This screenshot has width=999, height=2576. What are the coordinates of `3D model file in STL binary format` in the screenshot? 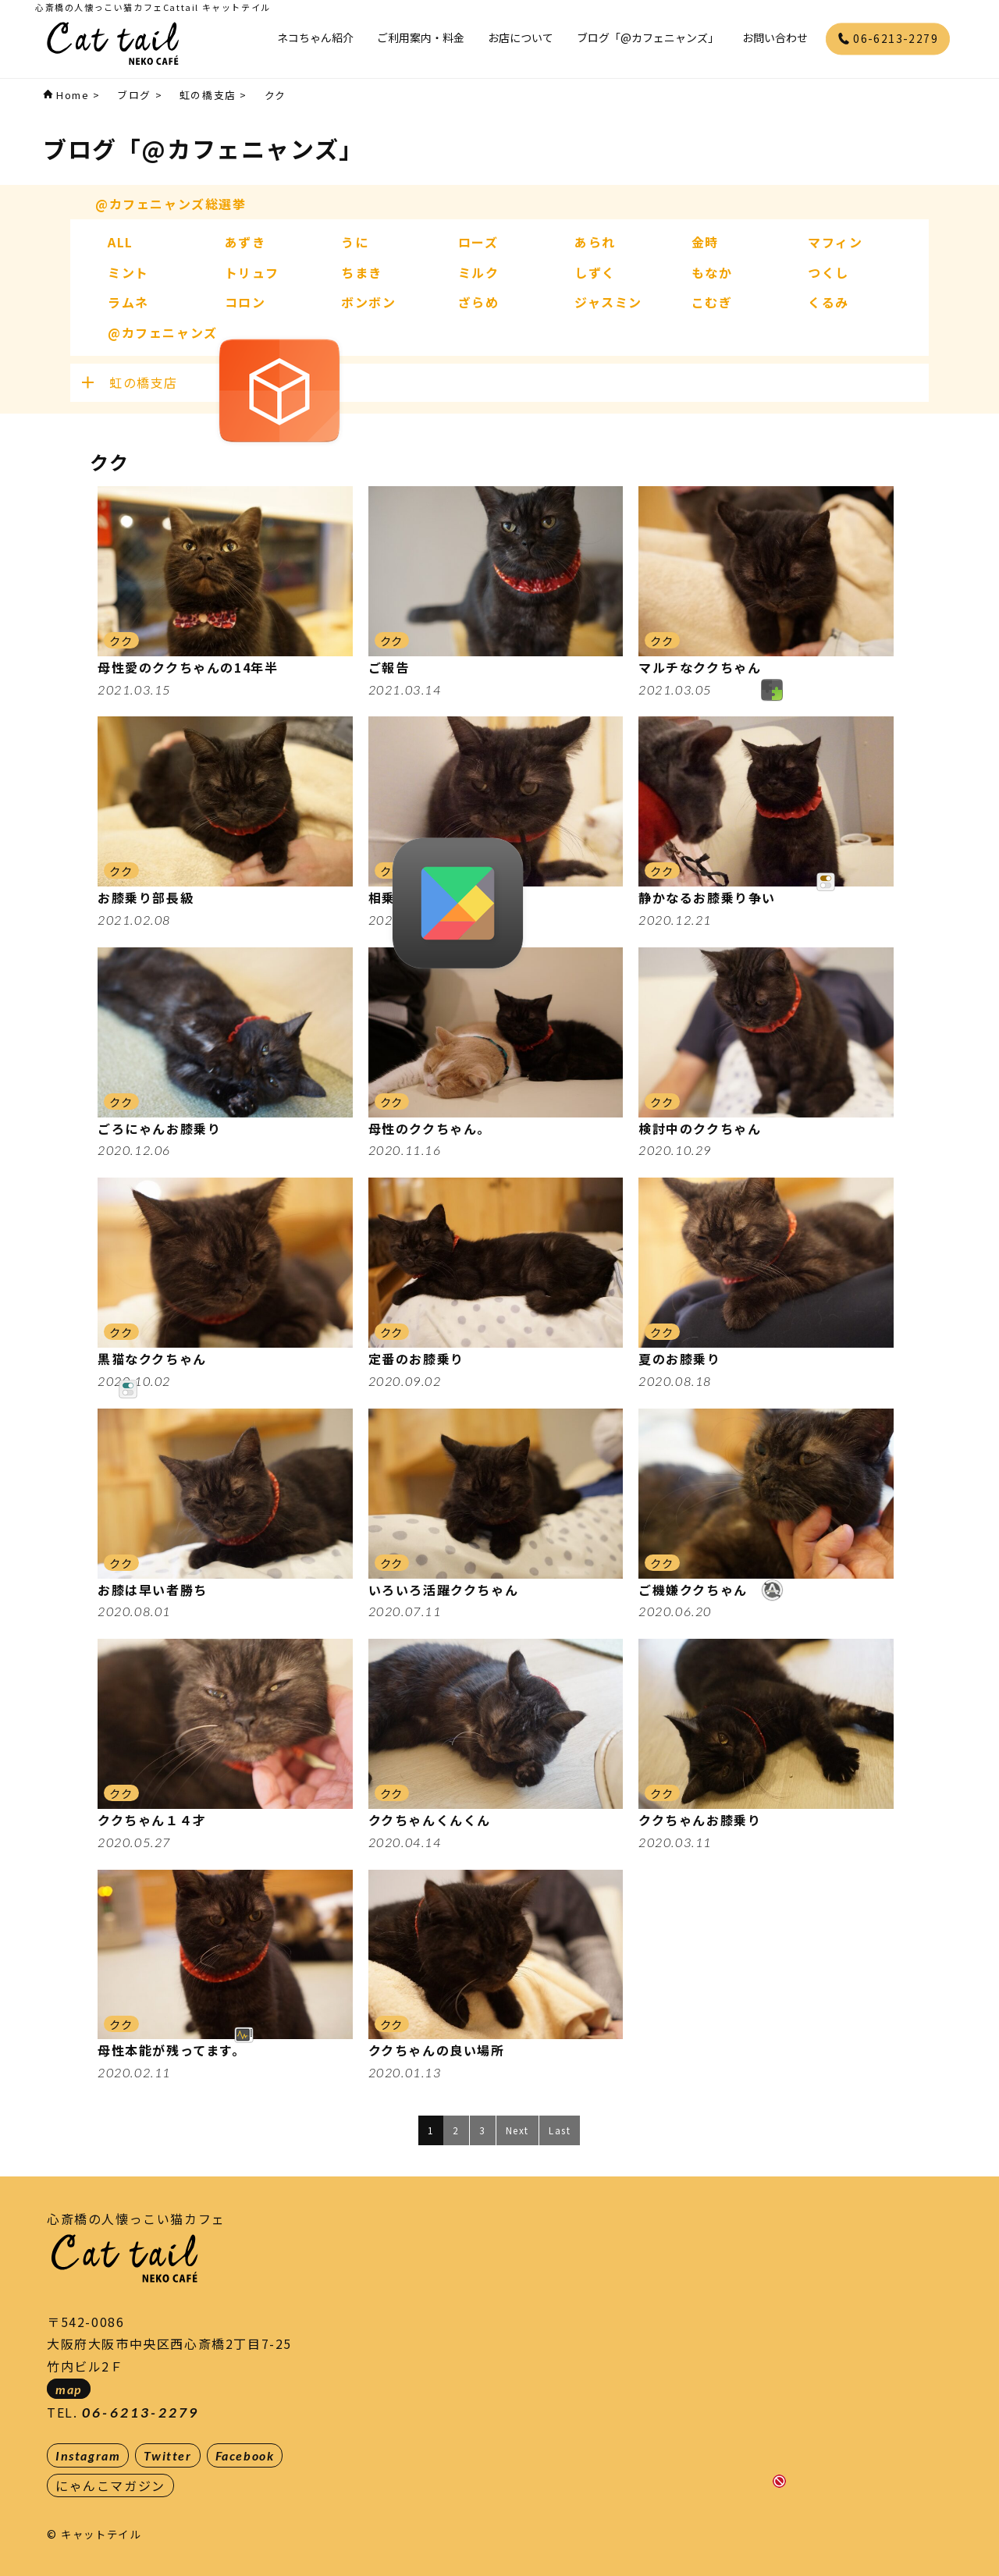 It's located at (279, 386).